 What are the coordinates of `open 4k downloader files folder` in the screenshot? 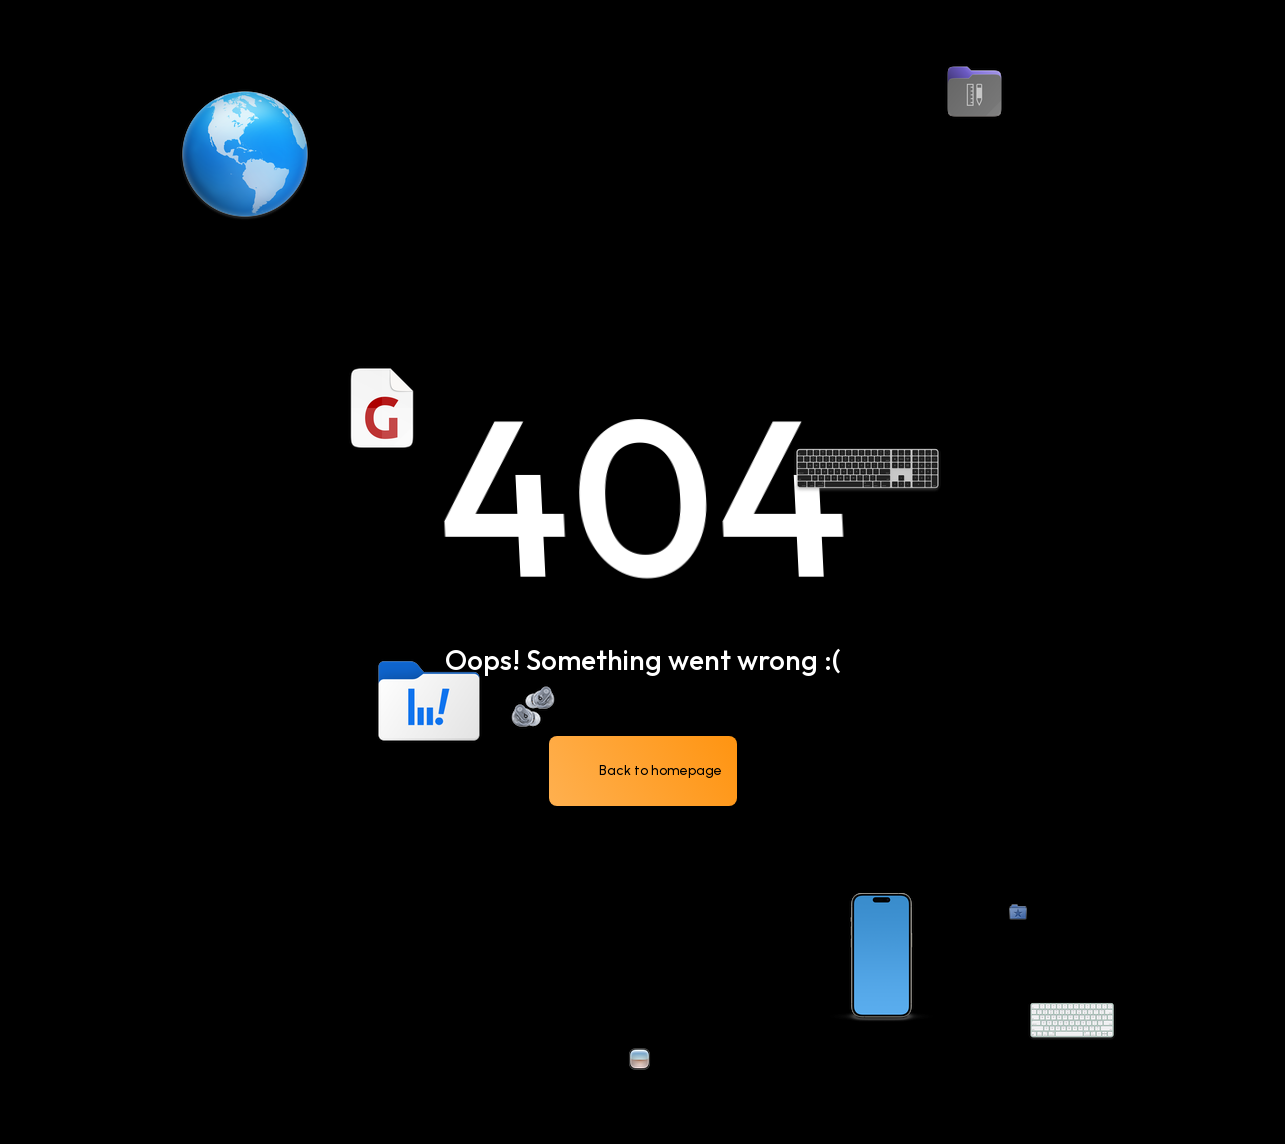 It's located at (428, 703).